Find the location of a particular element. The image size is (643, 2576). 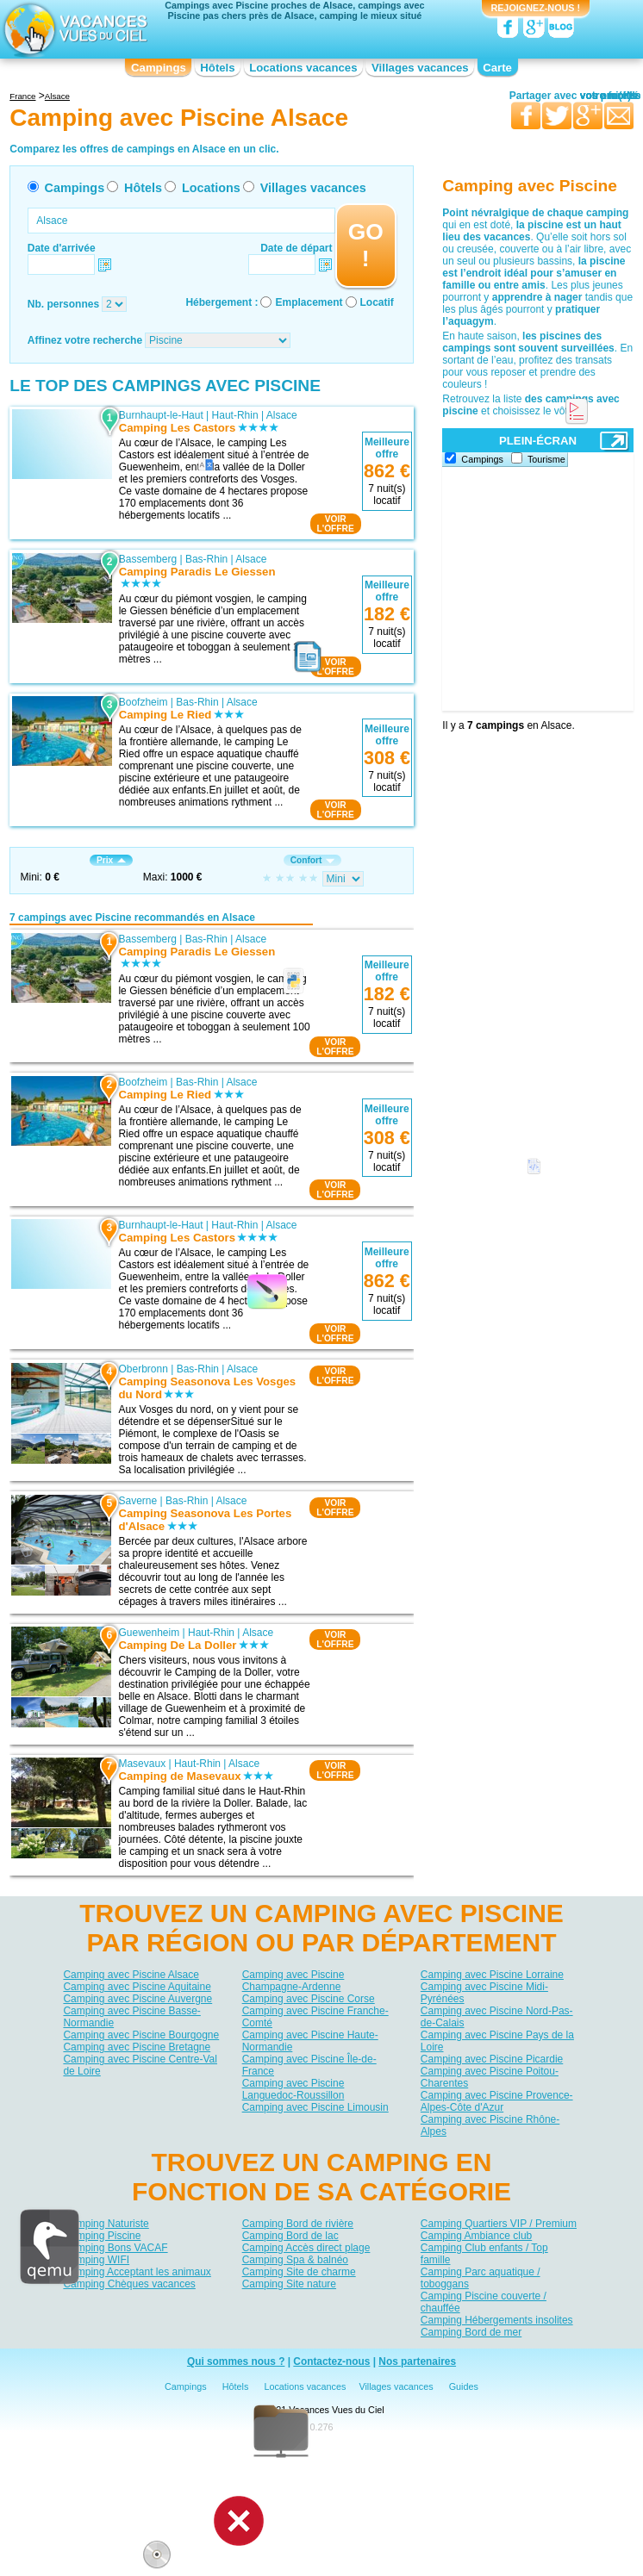

python bytecode file (.pyc) is located at coordinates (293, 980).